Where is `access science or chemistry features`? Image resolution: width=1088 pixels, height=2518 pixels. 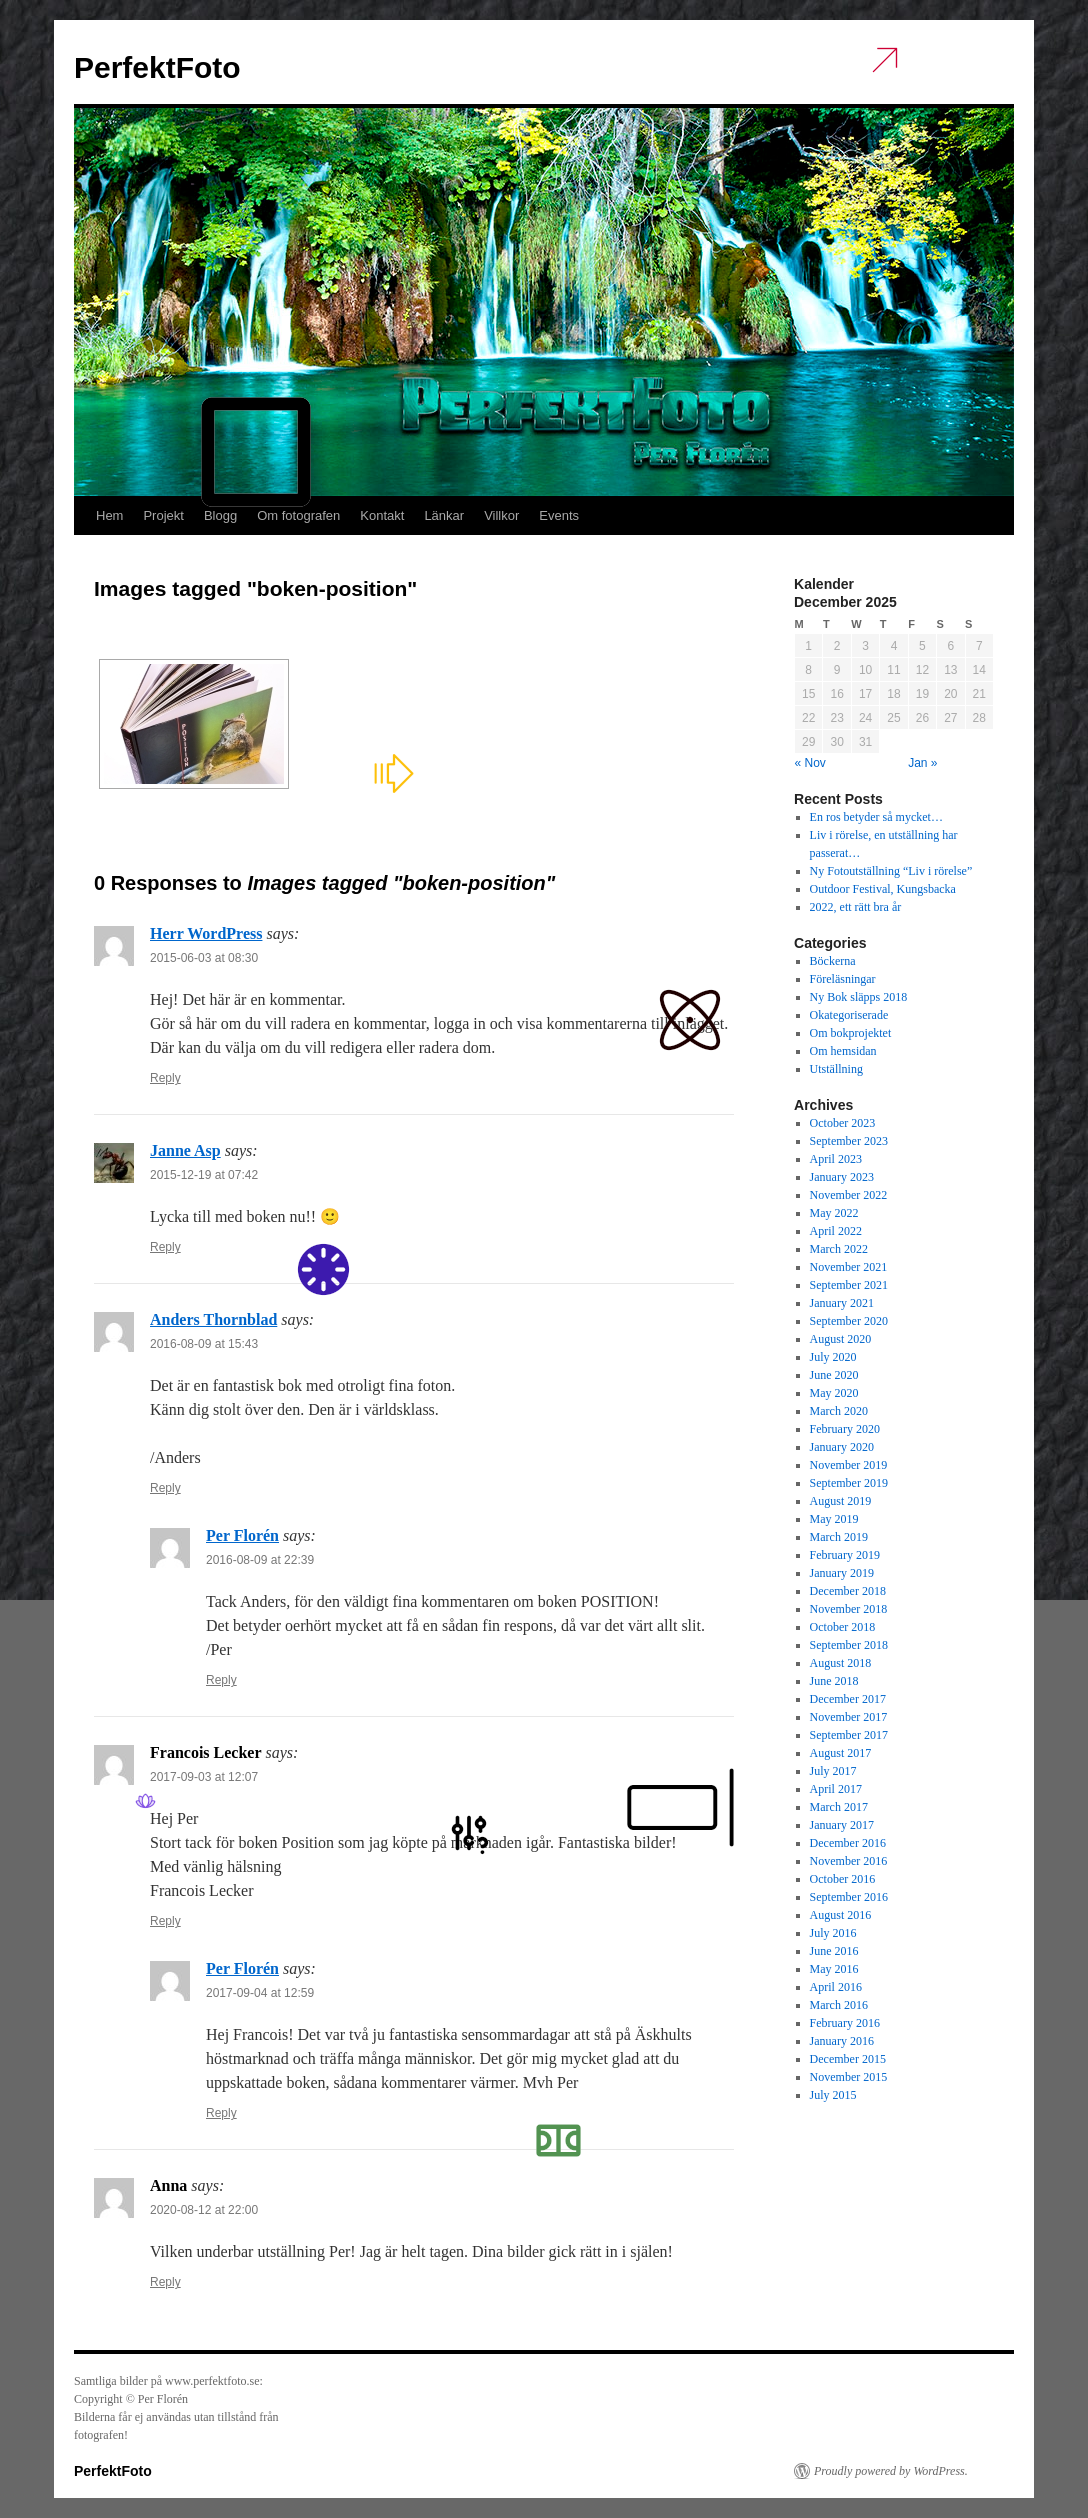 access science or chemistry features is located at coordinates (690, 1020).